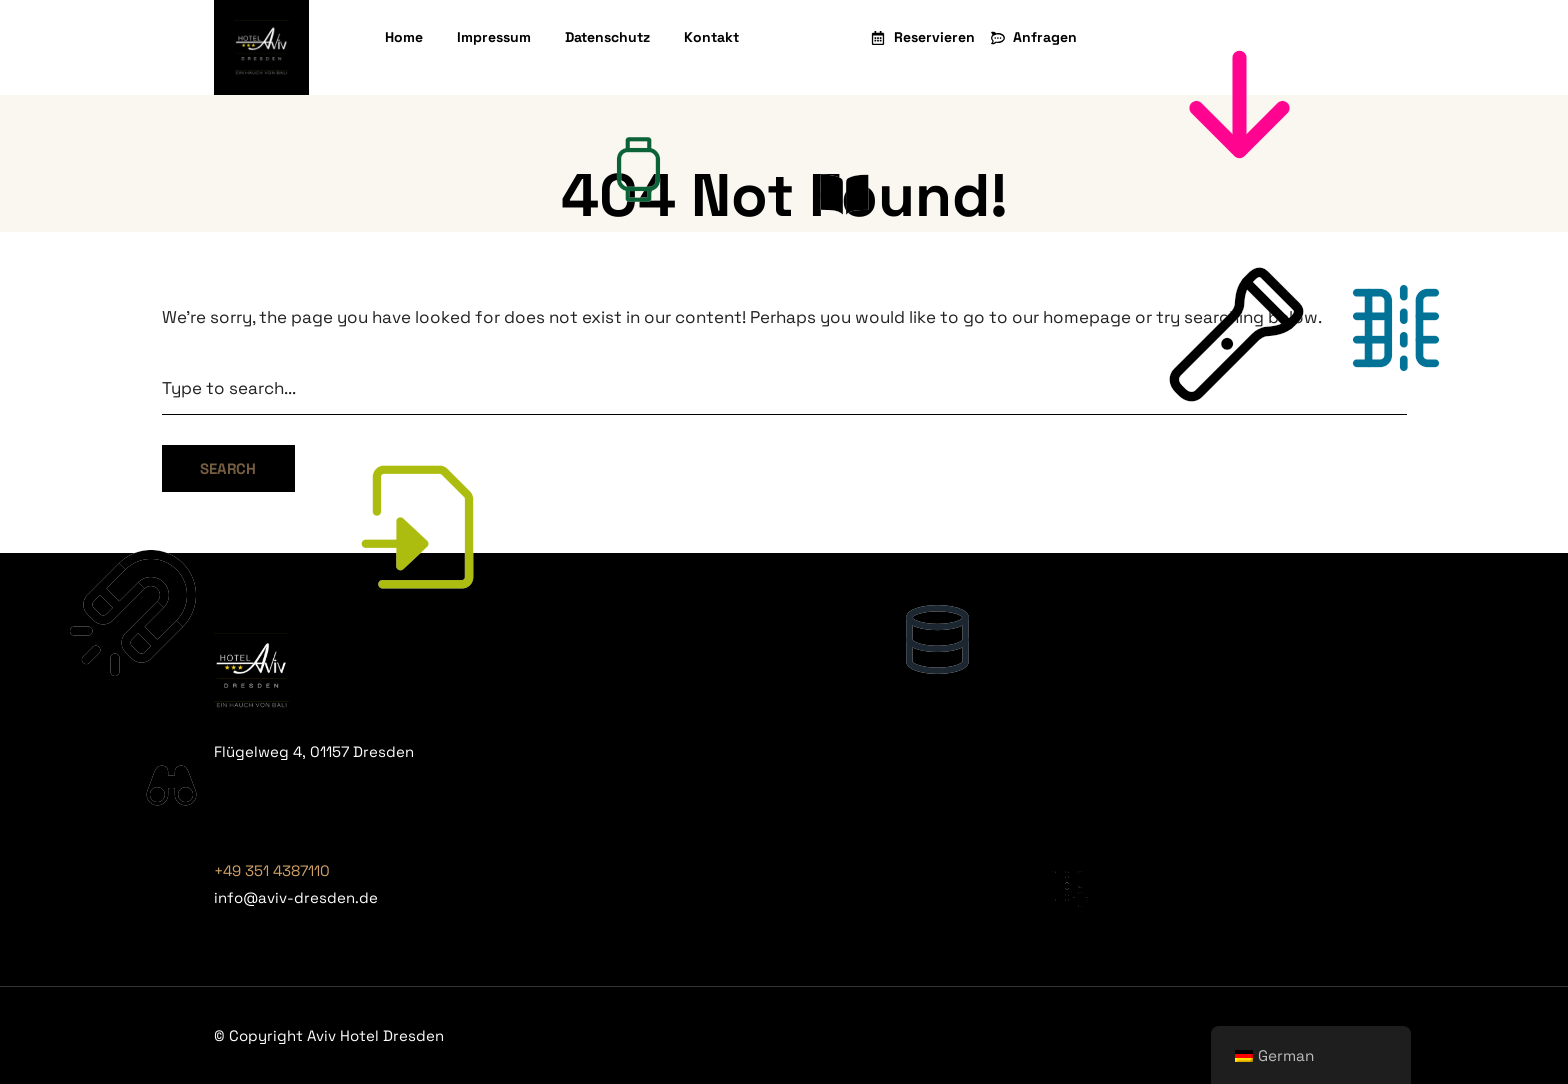 This screenshot has width=1568, height=1084. I want to click on access database management, so click(937, 639).